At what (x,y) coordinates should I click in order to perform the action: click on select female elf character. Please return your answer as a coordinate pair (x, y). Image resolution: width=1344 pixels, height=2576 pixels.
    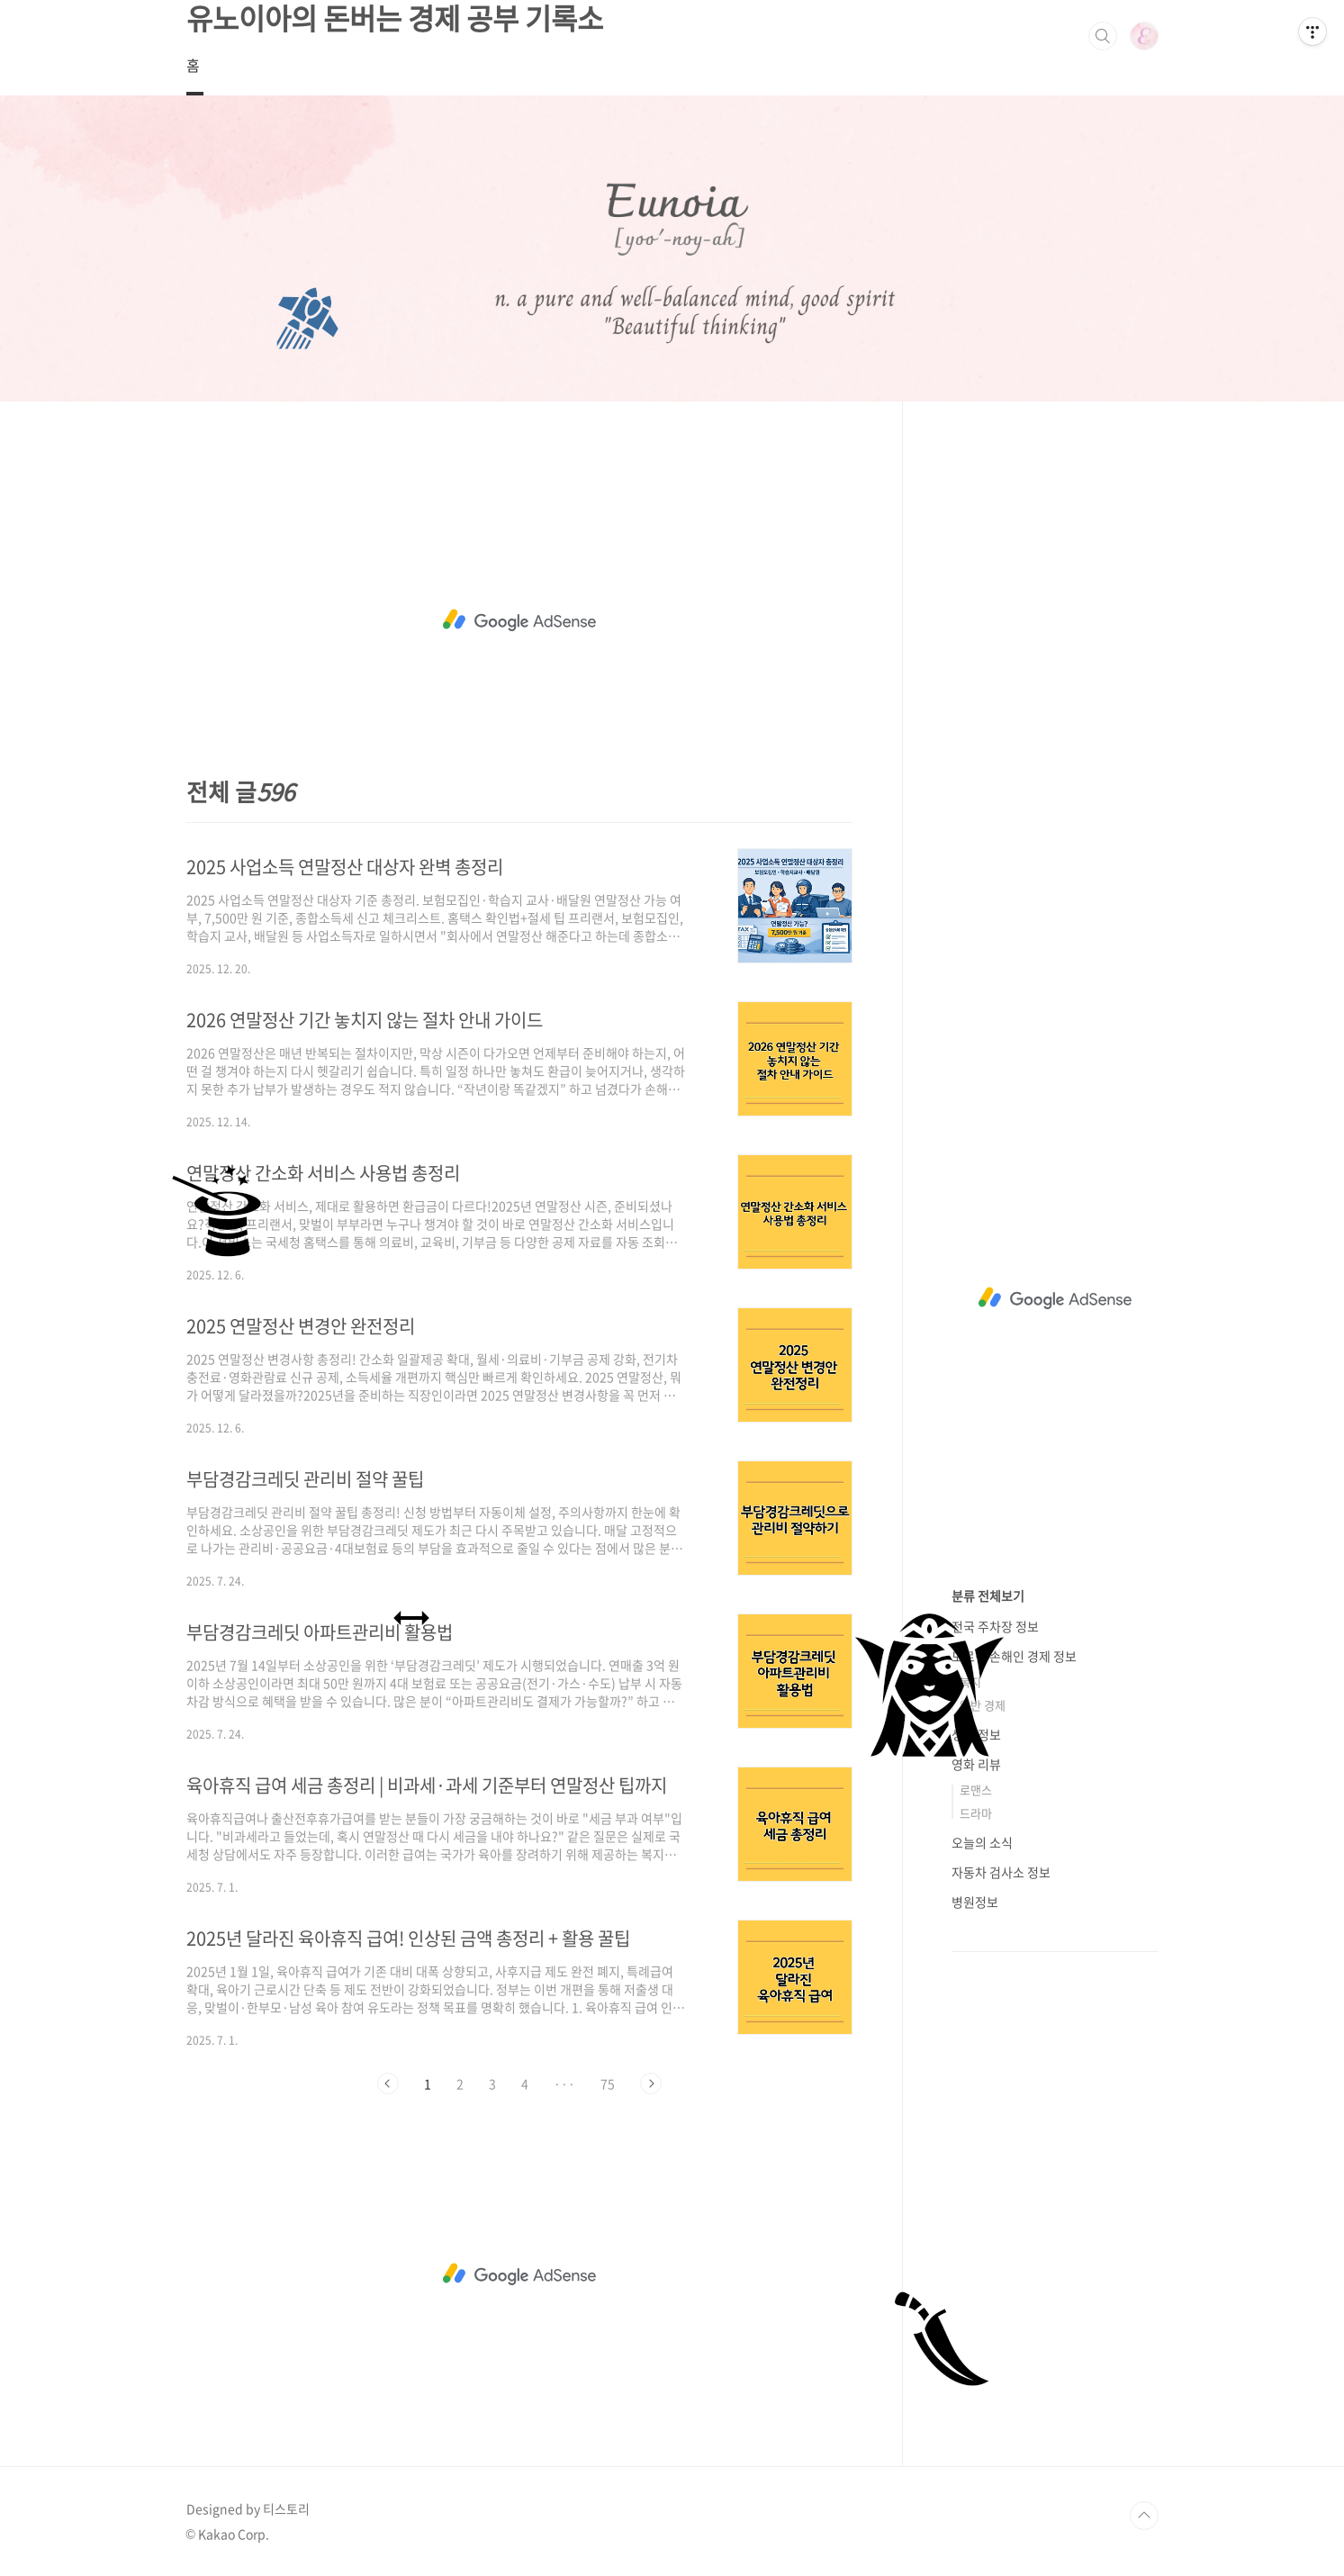
    Looking at the image, I should click on (929, 1685).